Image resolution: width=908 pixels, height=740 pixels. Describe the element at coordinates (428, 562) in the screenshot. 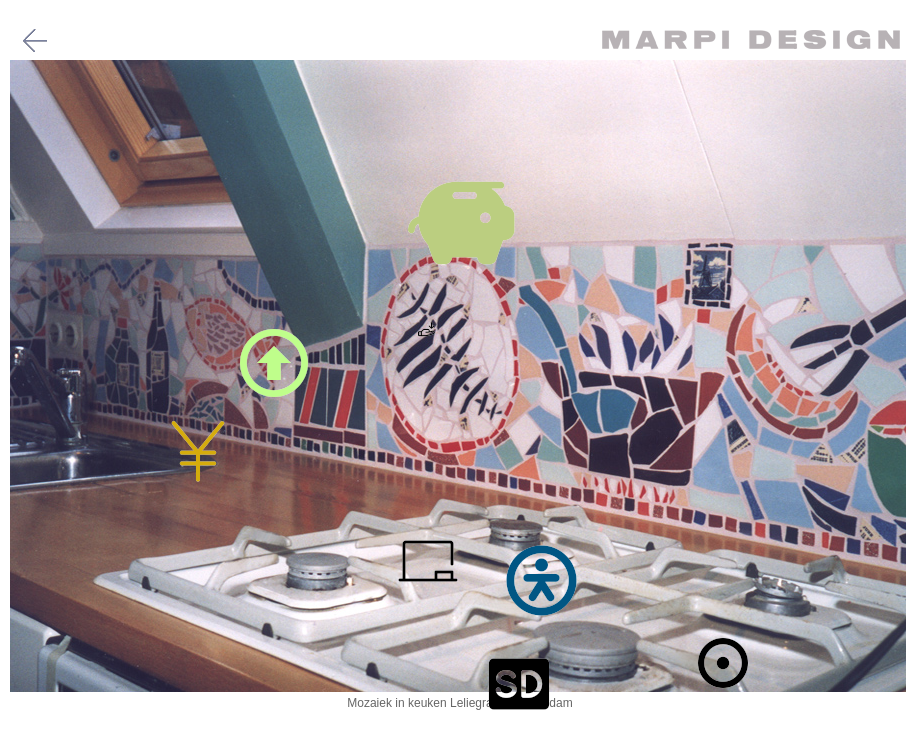

I see `open whiteboard or presentation mode` at that location.